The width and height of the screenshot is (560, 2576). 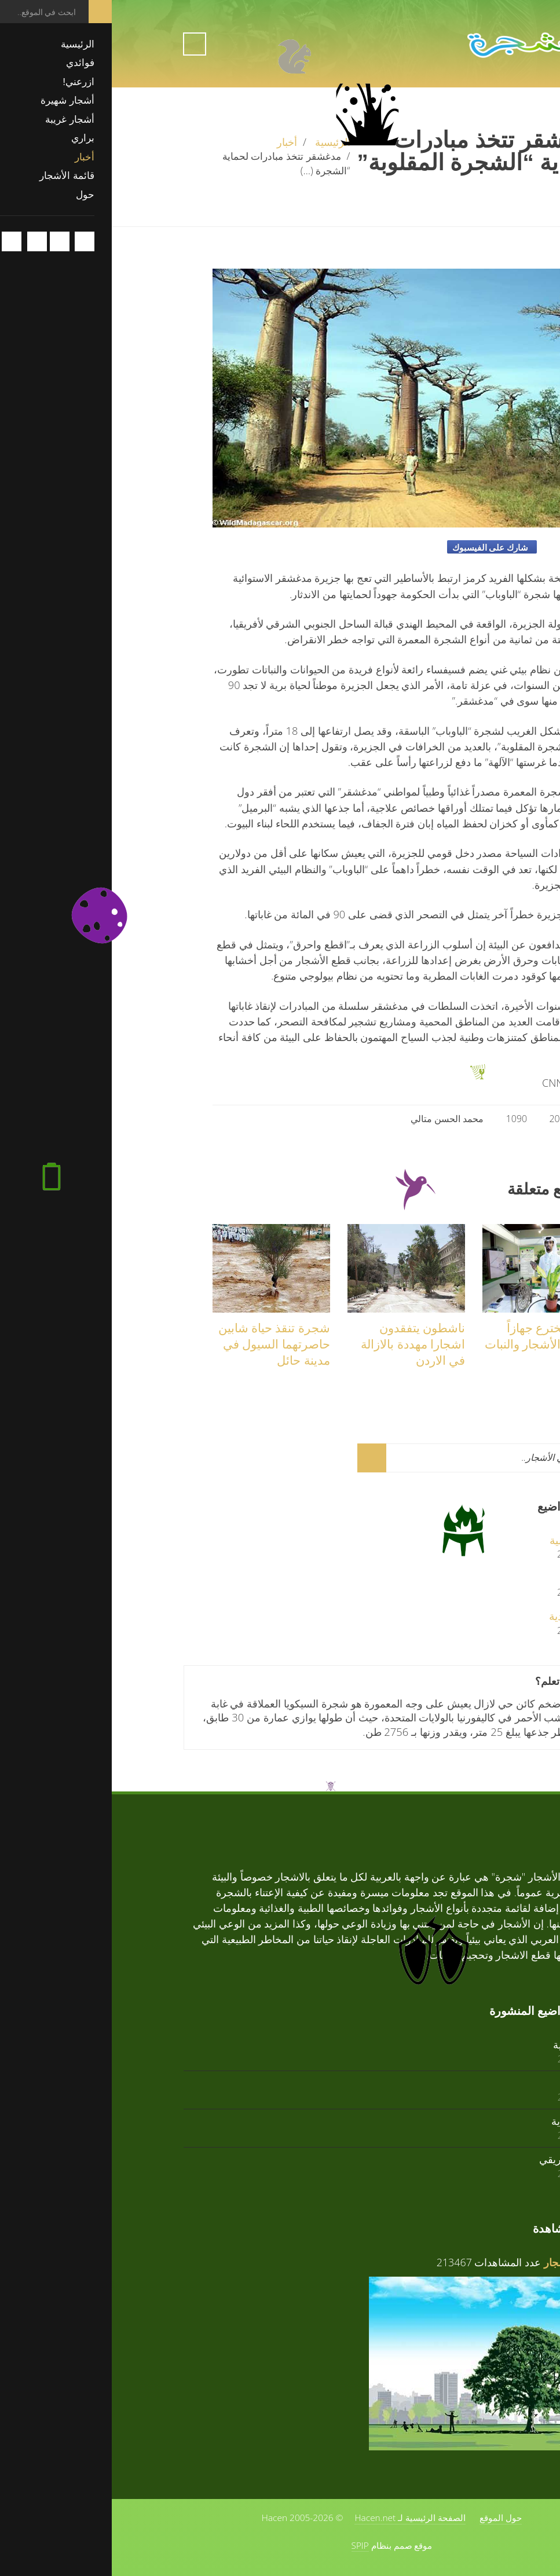 I want to click on indicates a conflict or clash between protected elements, so click(x=434, y=1950).